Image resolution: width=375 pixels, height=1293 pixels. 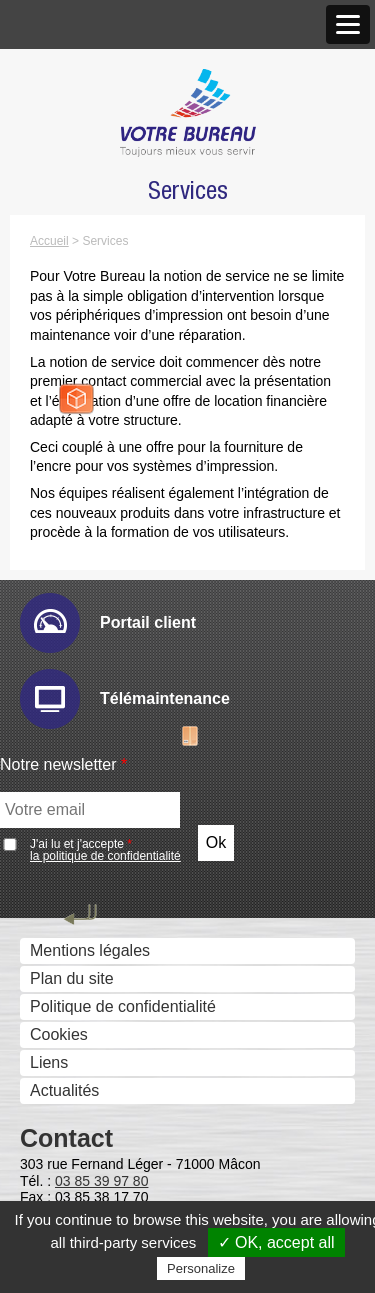 I want to click on an ascii stl 3d model file, so click(x=76, y=397).